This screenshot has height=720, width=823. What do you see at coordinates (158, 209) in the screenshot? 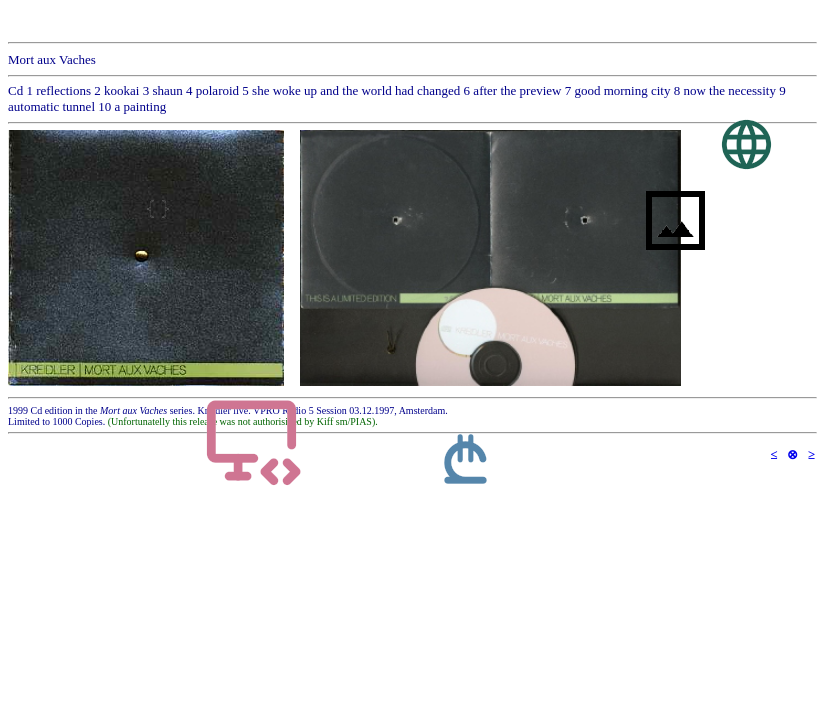
I see `access code or developer settings` at bounding box center [158, 209].